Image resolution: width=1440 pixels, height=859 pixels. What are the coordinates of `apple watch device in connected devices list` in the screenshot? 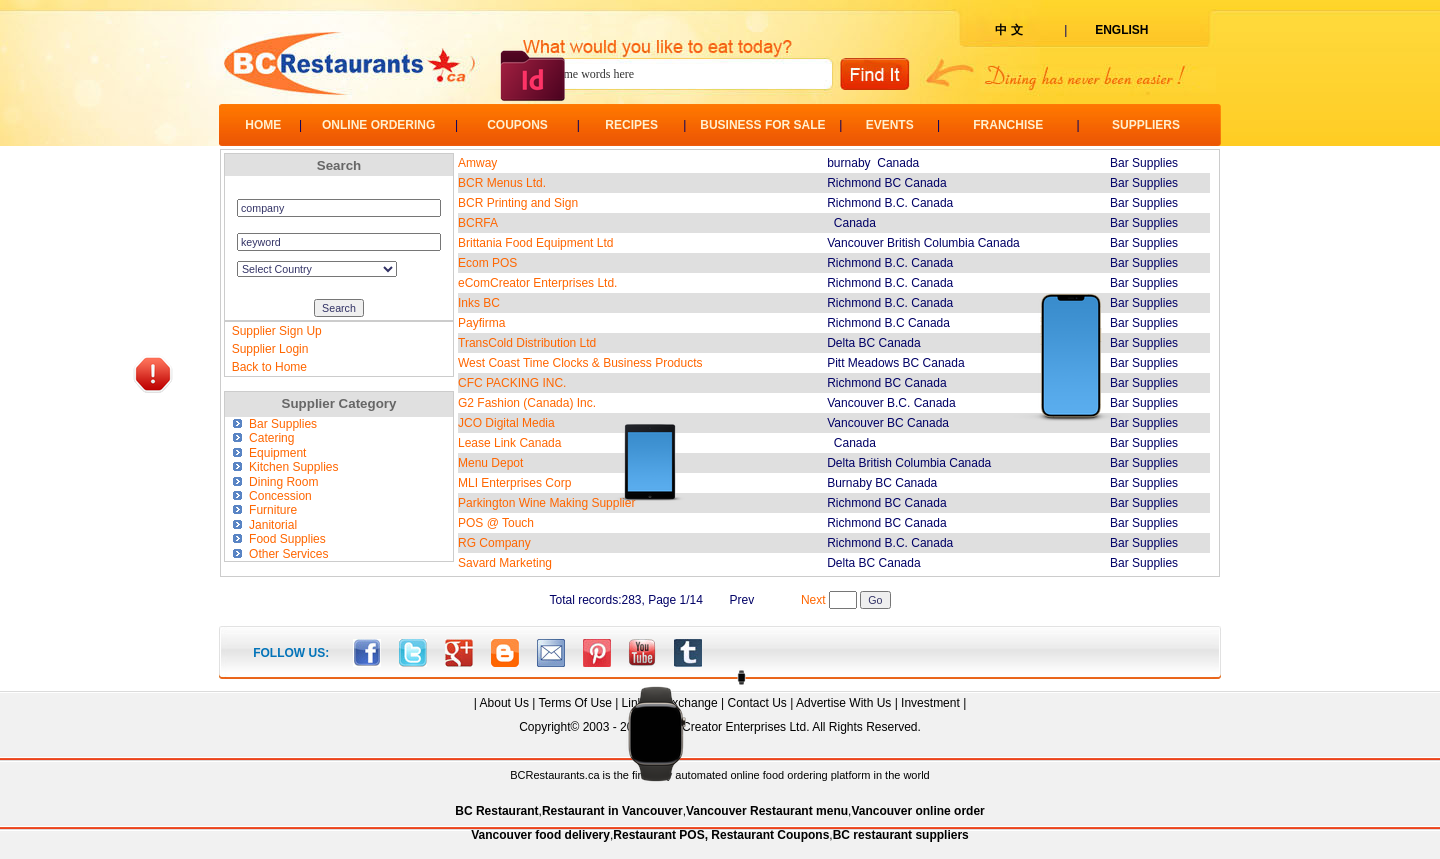 It's located at (741, 677).